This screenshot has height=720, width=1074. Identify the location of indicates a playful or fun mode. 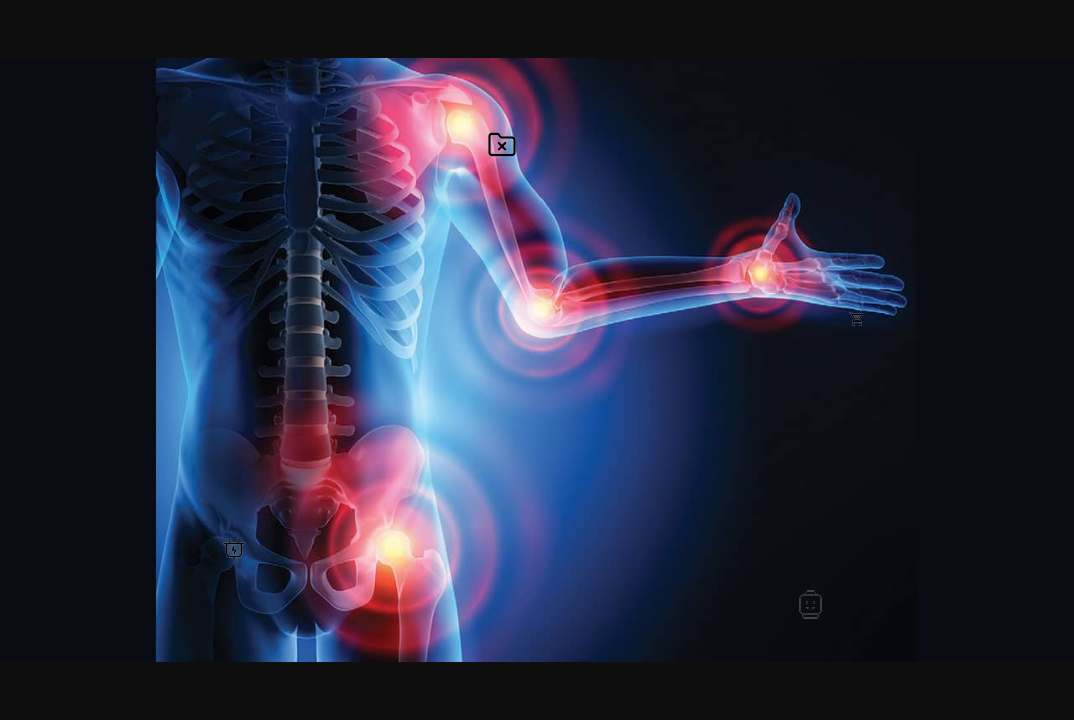
(810, 604).